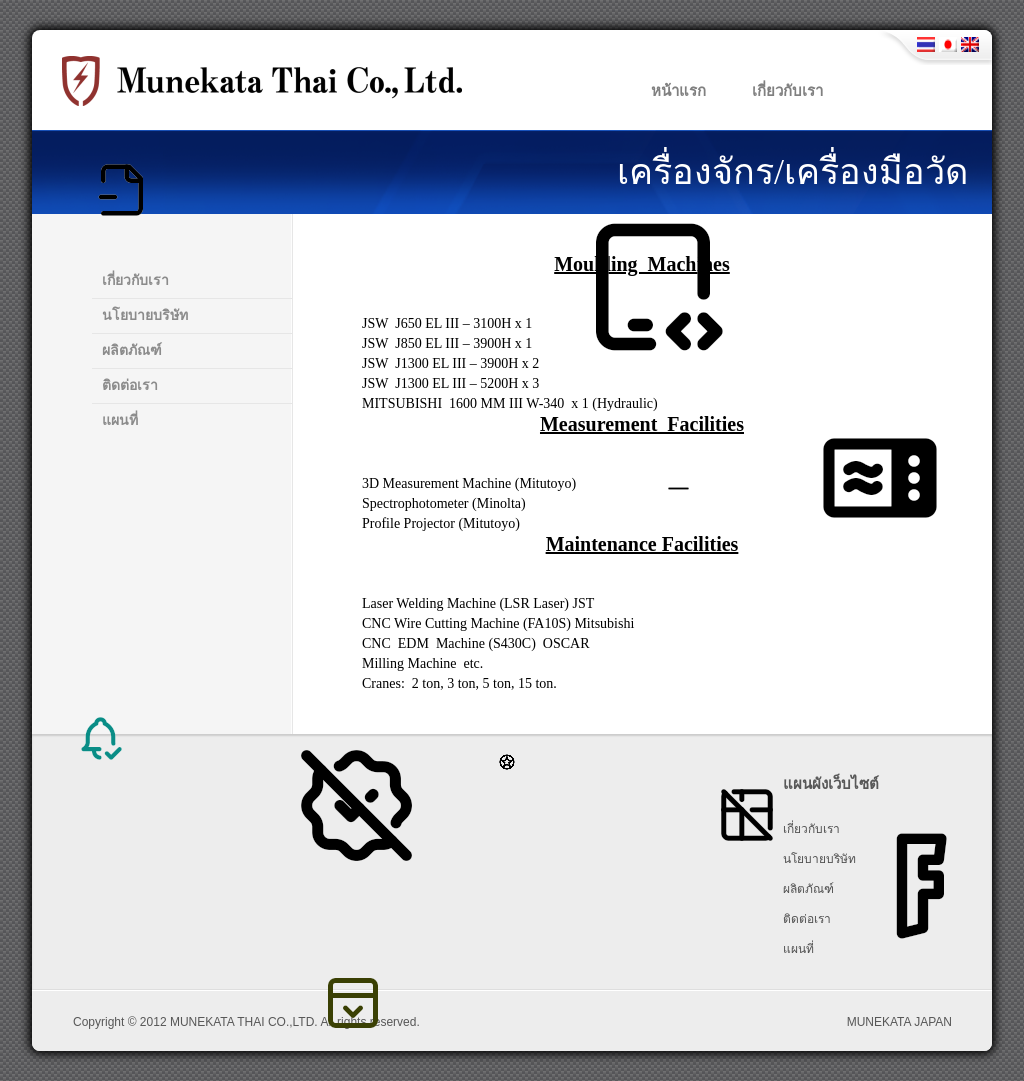  Describe the element at coordinates (880, 478) in the screenshot. I see `access microwave or kitchen appliance controls` at that location.